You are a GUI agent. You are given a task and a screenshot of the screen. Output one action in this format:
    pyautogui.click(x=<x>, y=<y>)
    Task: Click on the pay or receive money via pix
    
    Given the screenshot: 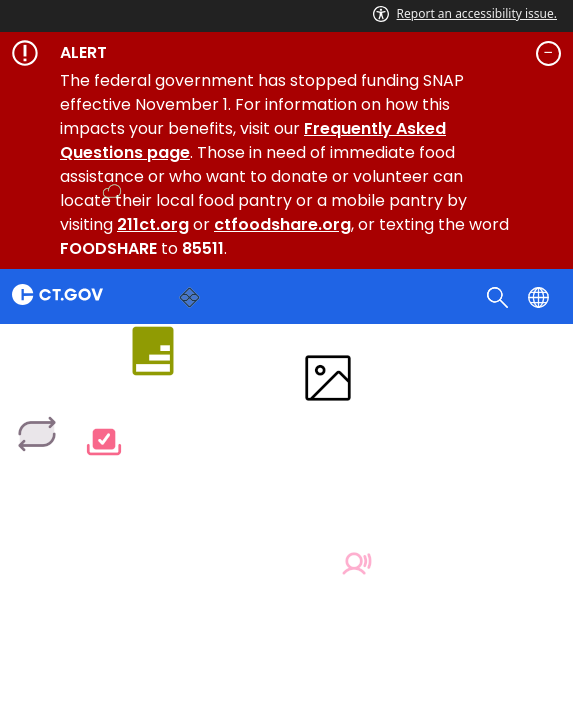 What is the action you would take?
    pyautogui.click(x=189, y=297)
    